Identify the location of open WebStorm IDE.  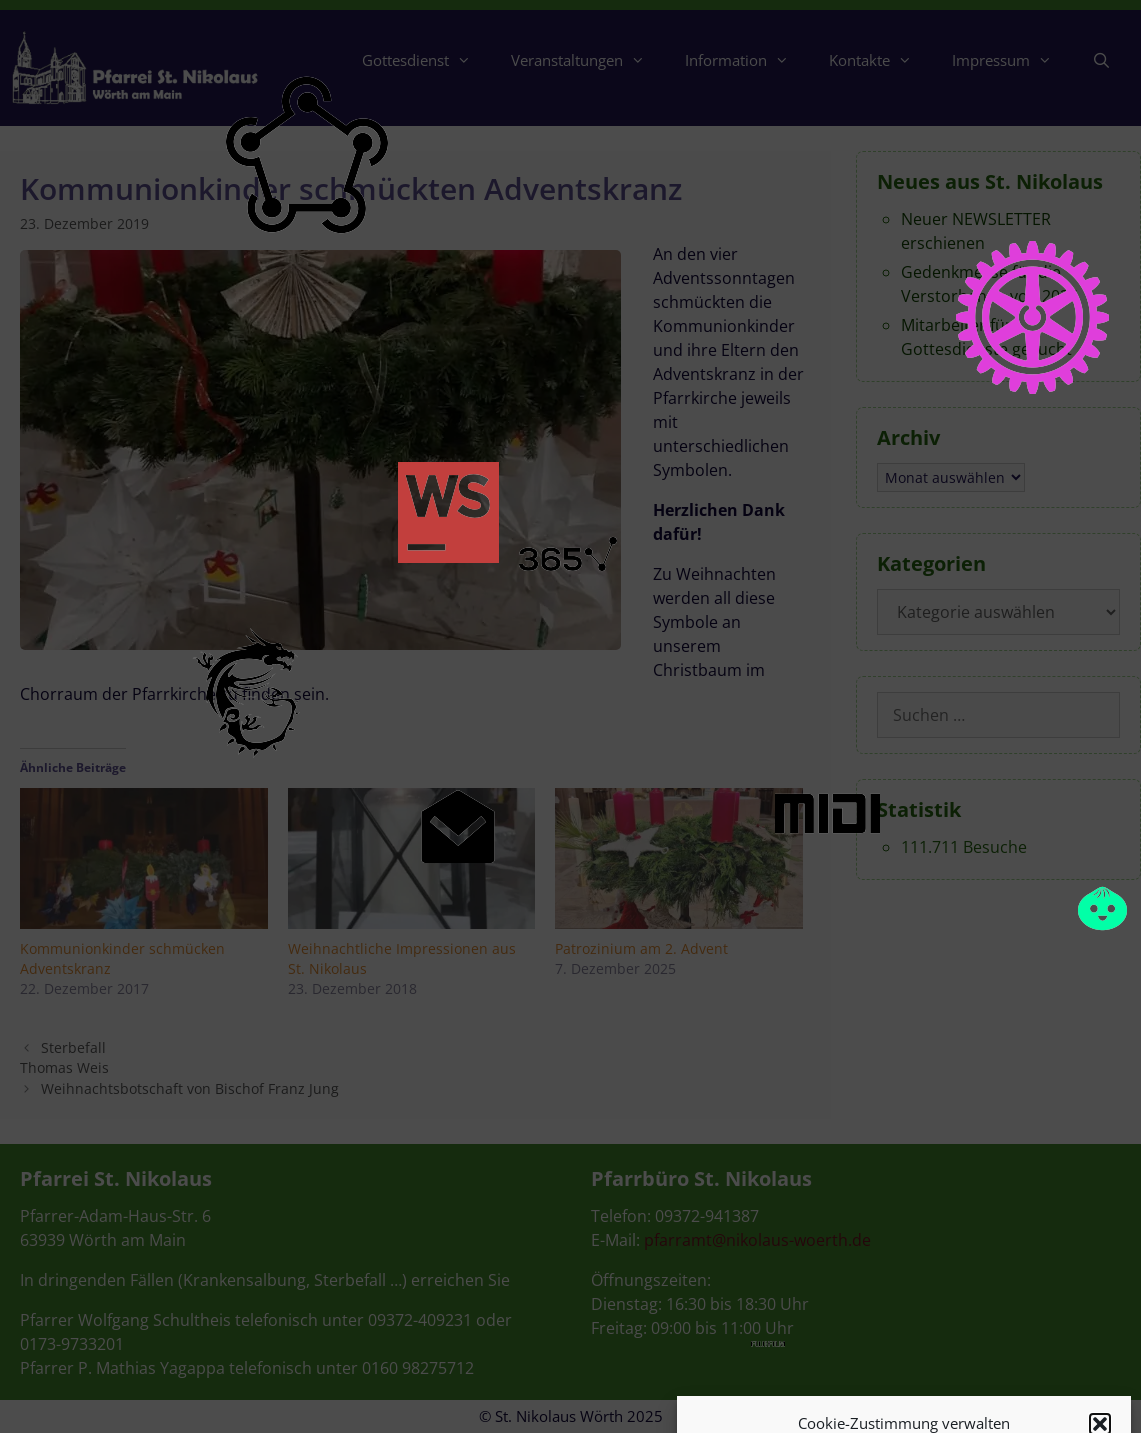
(448, 512).